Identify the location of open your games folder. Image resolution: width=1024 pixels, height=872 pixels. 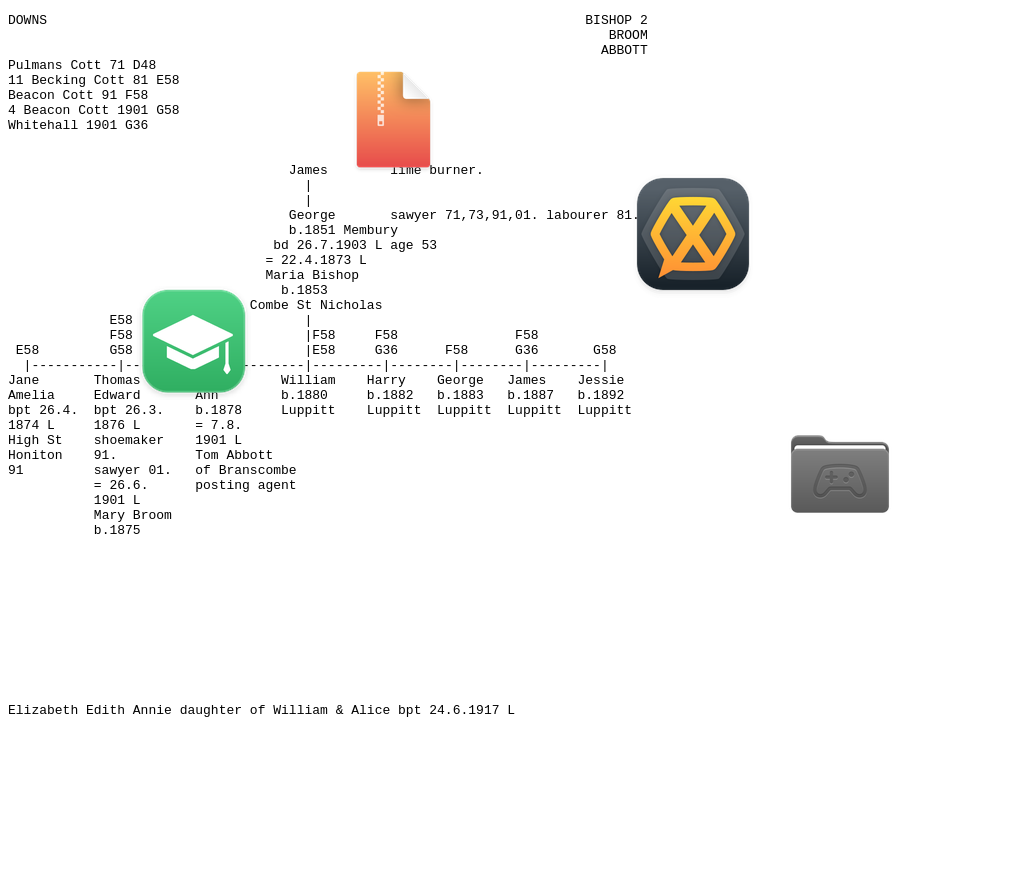
(840, 474).